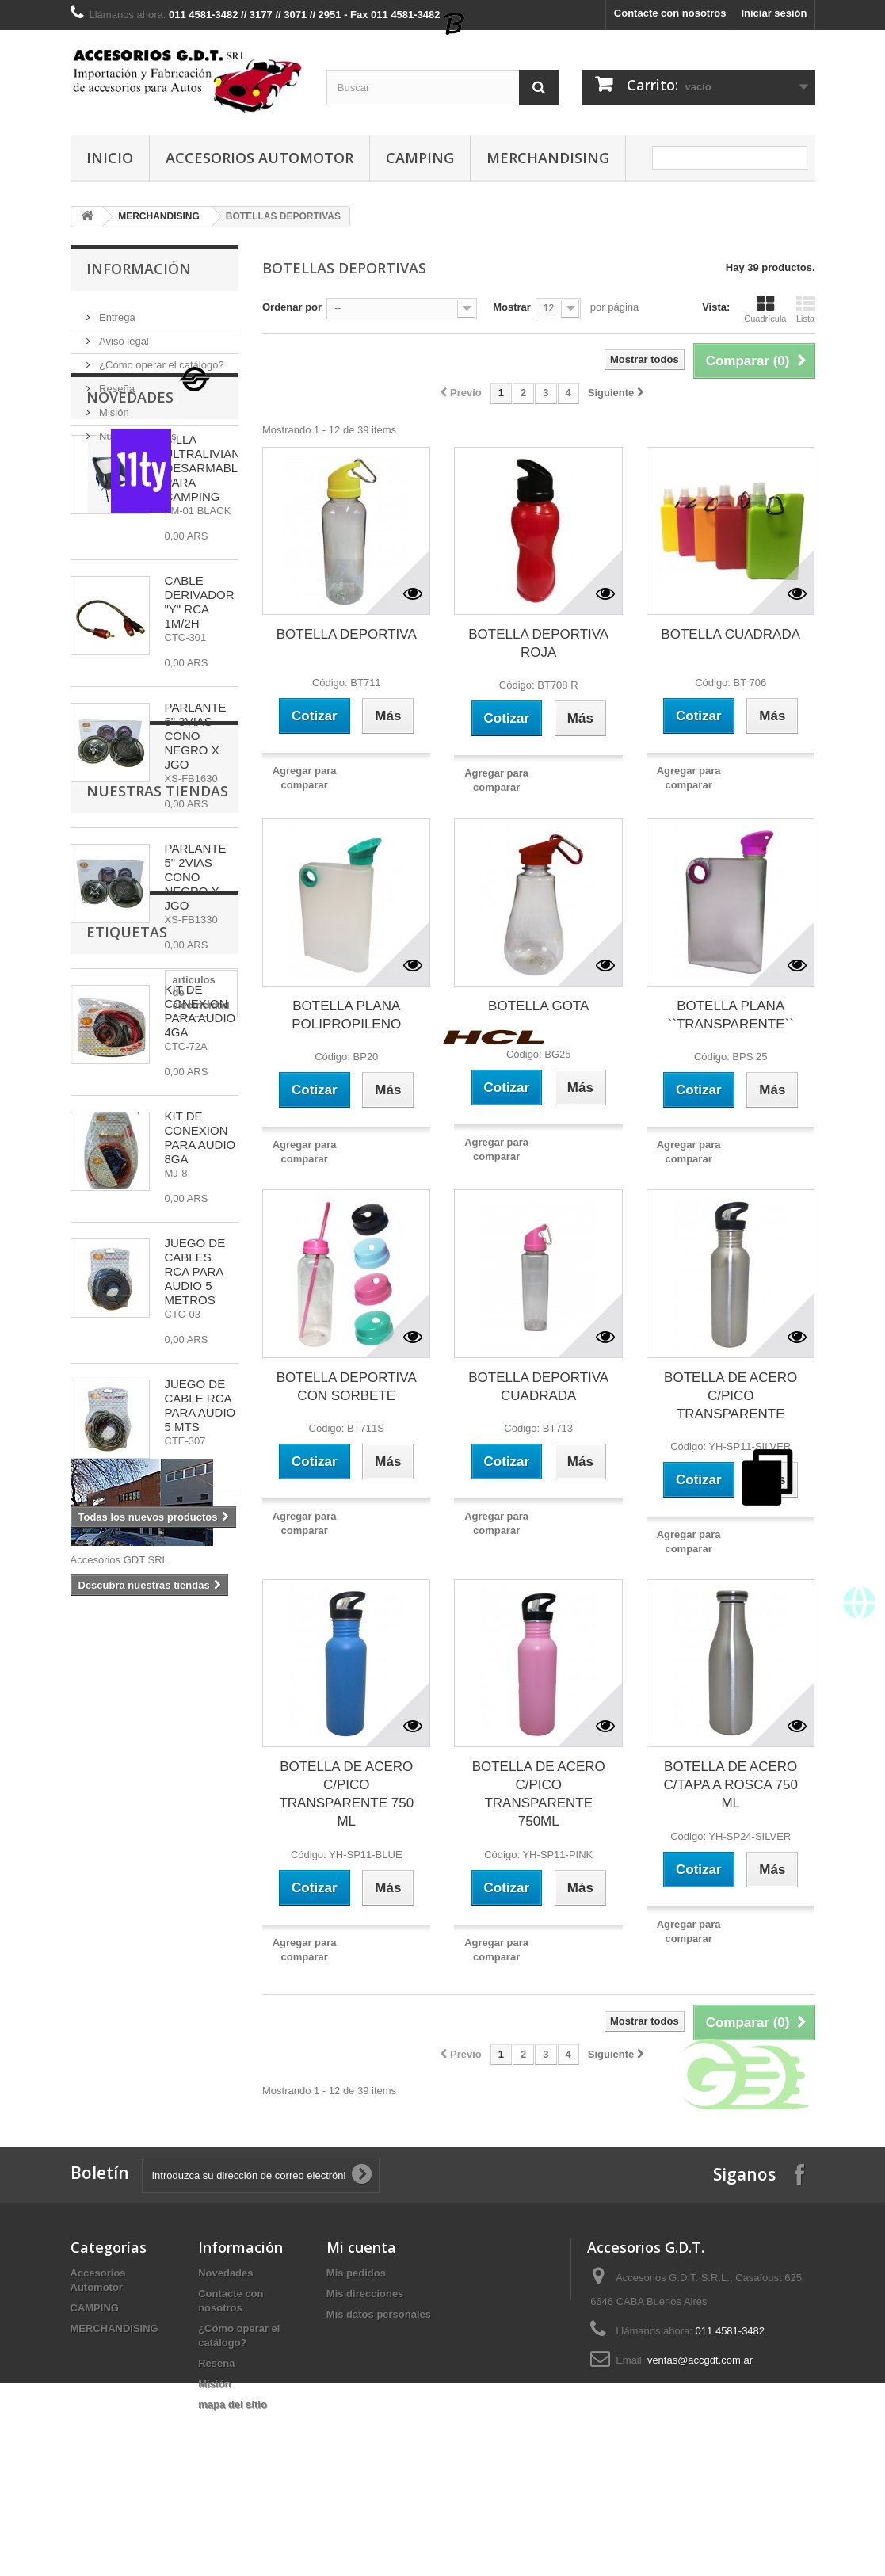 Image resolution: width=885 pixels, height=2576 pixels. I want to click on gatling load testing tool logo, so click(745, 2074).